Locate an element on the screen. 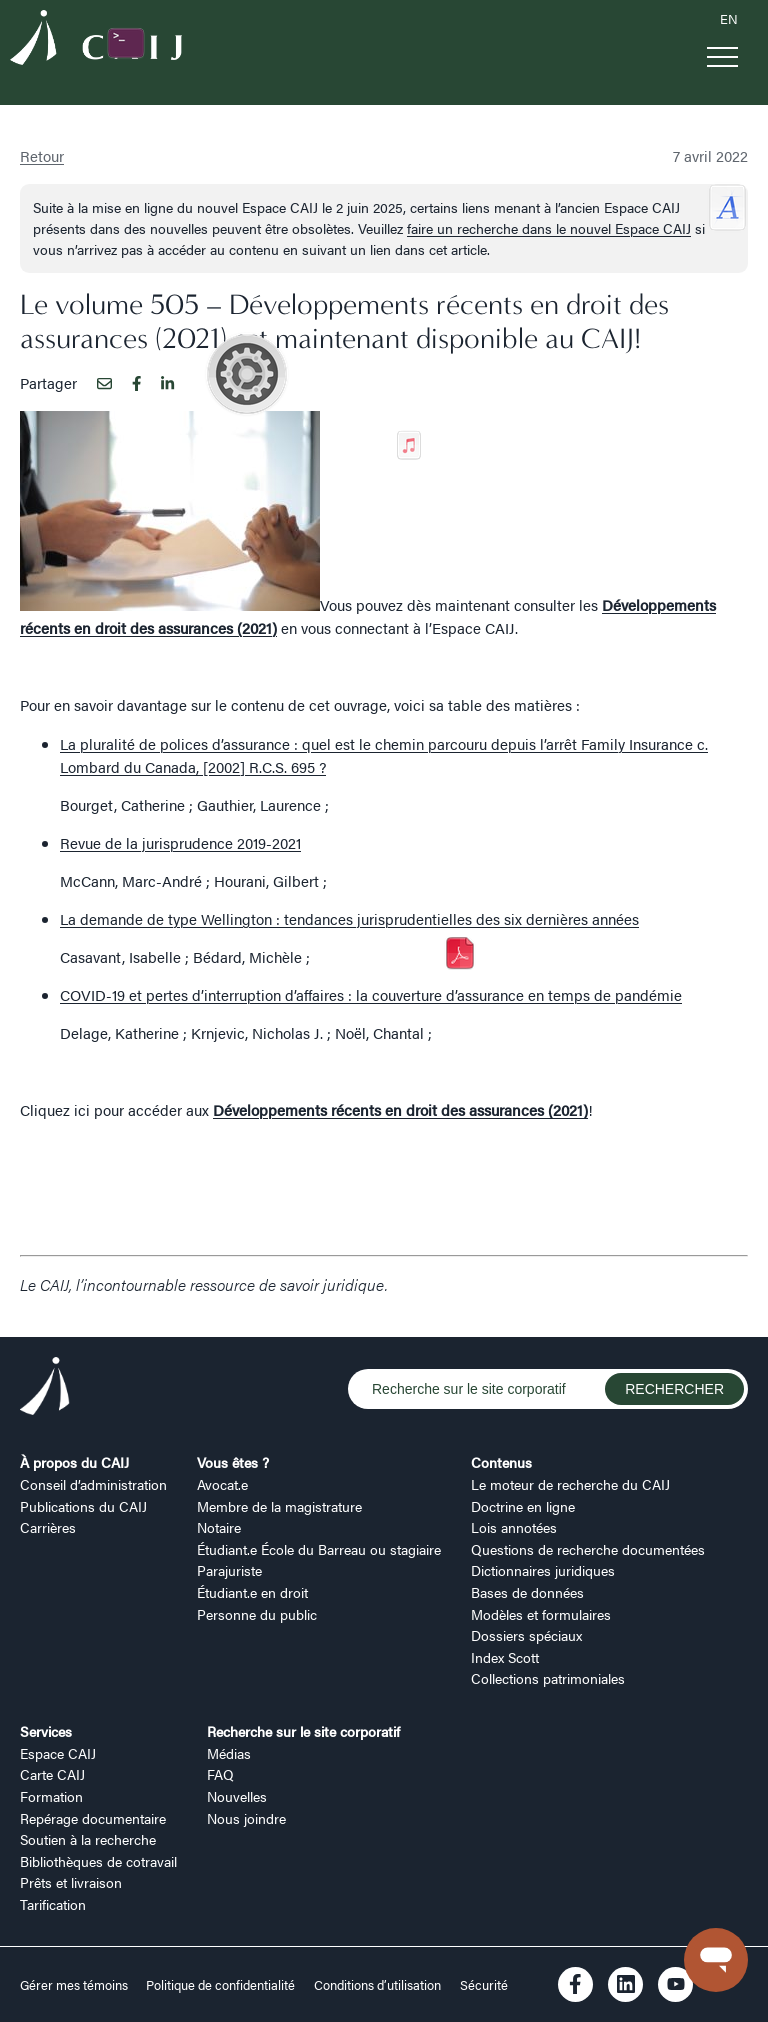 Image resolution: width=768 pixels, height=2022 pixels. access system or application settings is located at coordinates (247, 374).